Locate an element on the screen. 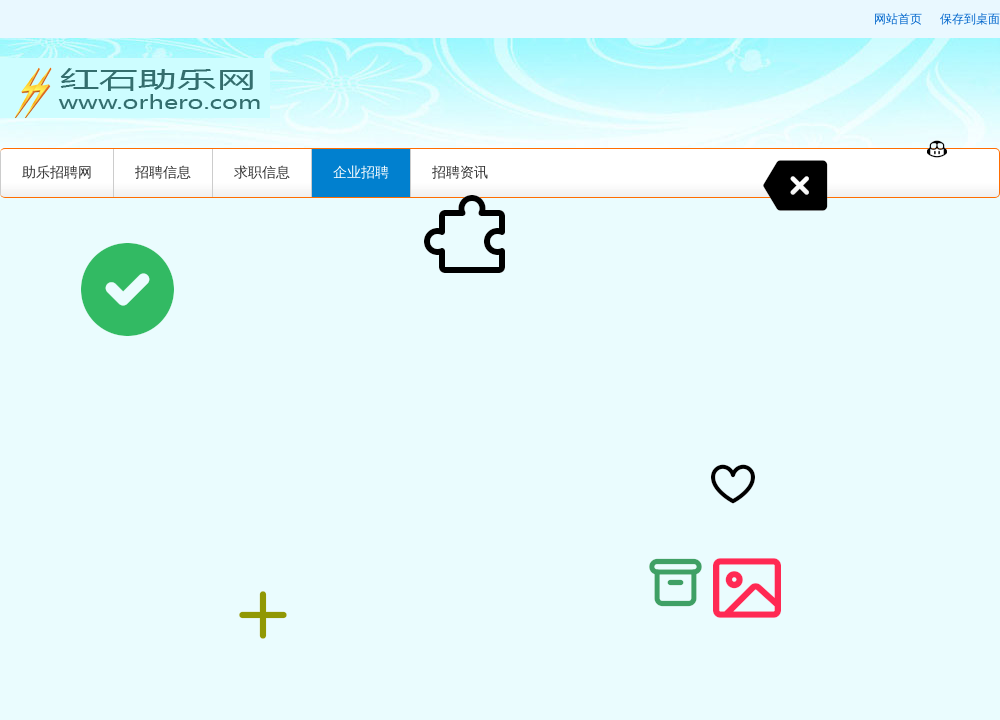  like or favorite an item is located at coordinates (733, 484).